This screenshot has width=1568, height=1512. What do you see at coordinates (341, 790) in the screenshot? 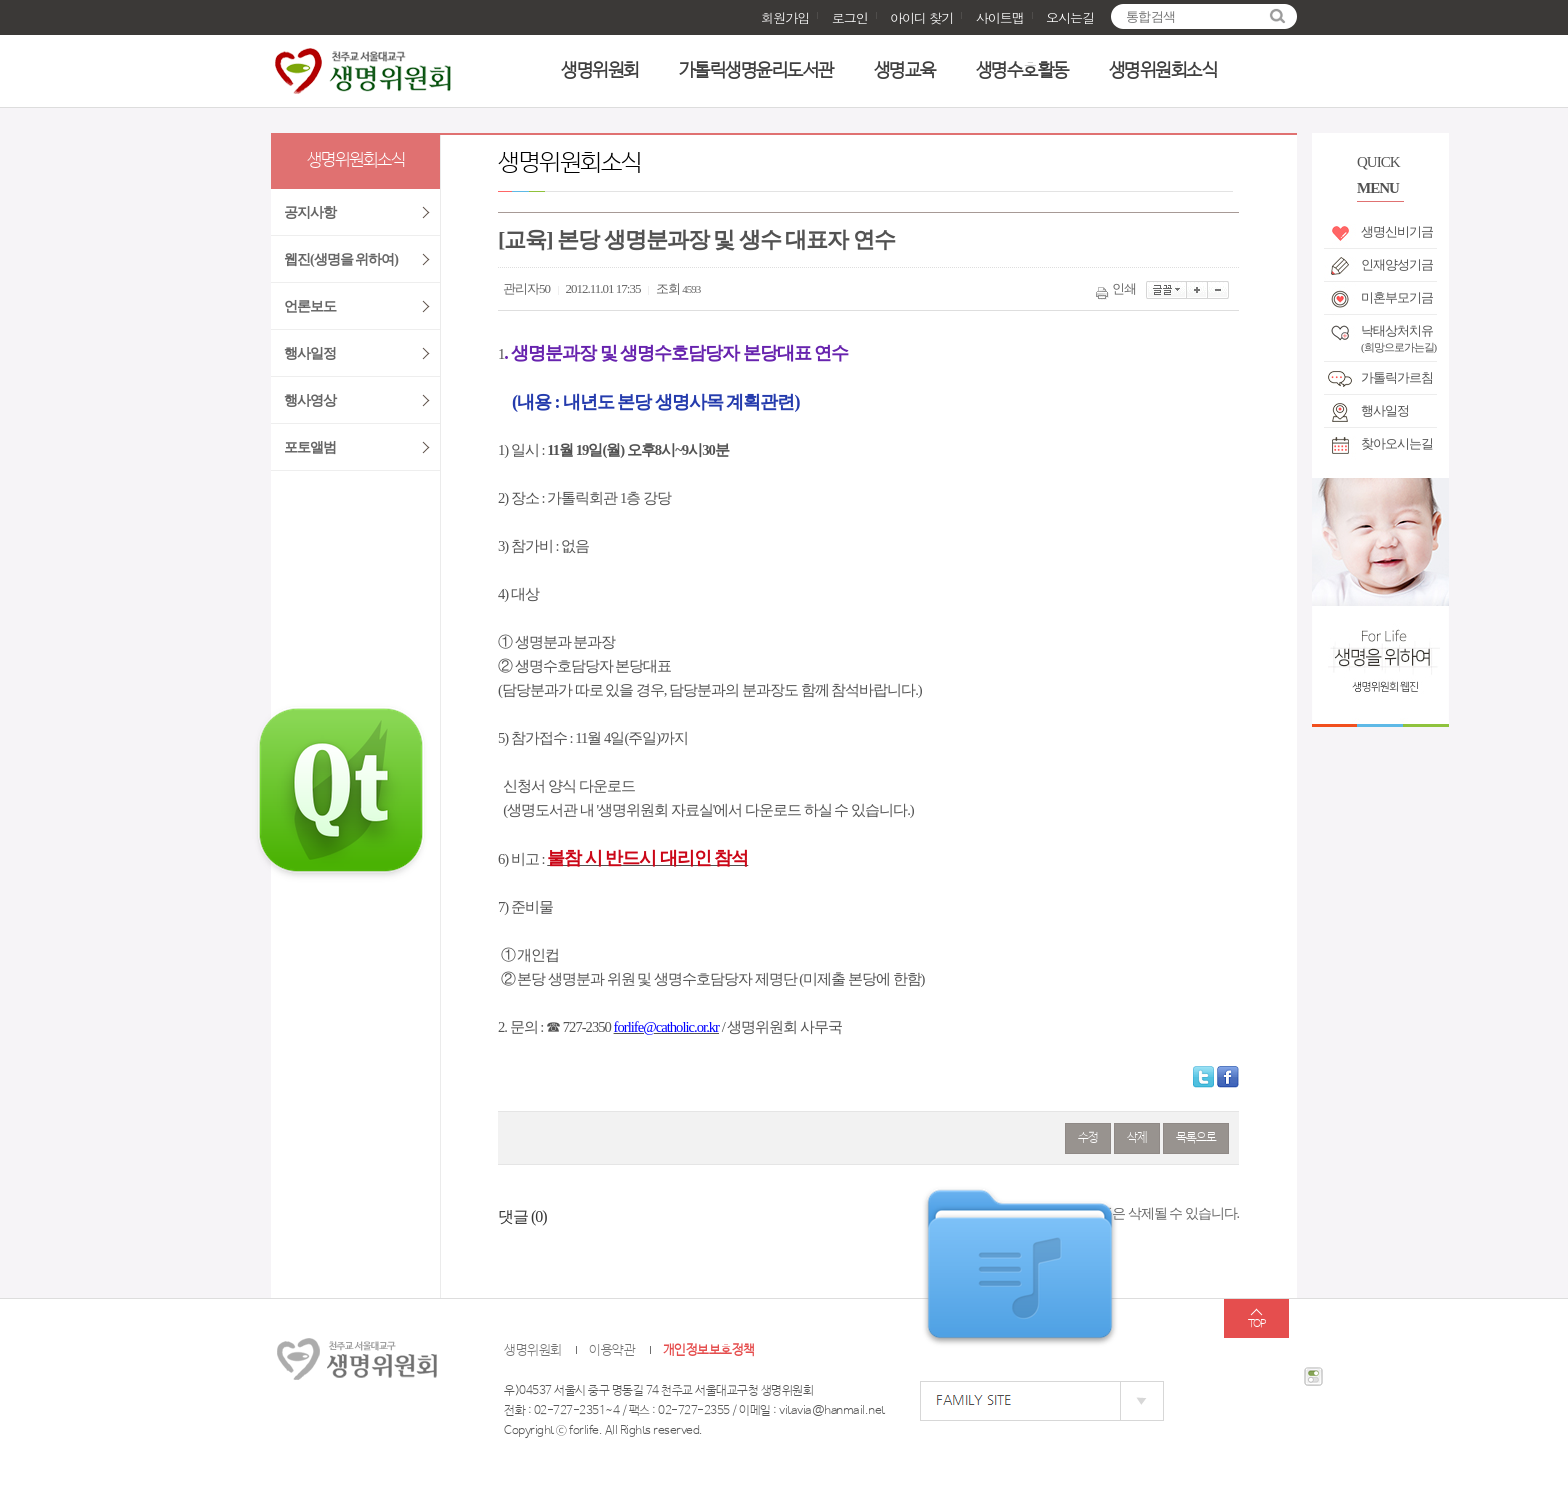
I see `launch qt creator development environment` at bounding box center [341, 790].